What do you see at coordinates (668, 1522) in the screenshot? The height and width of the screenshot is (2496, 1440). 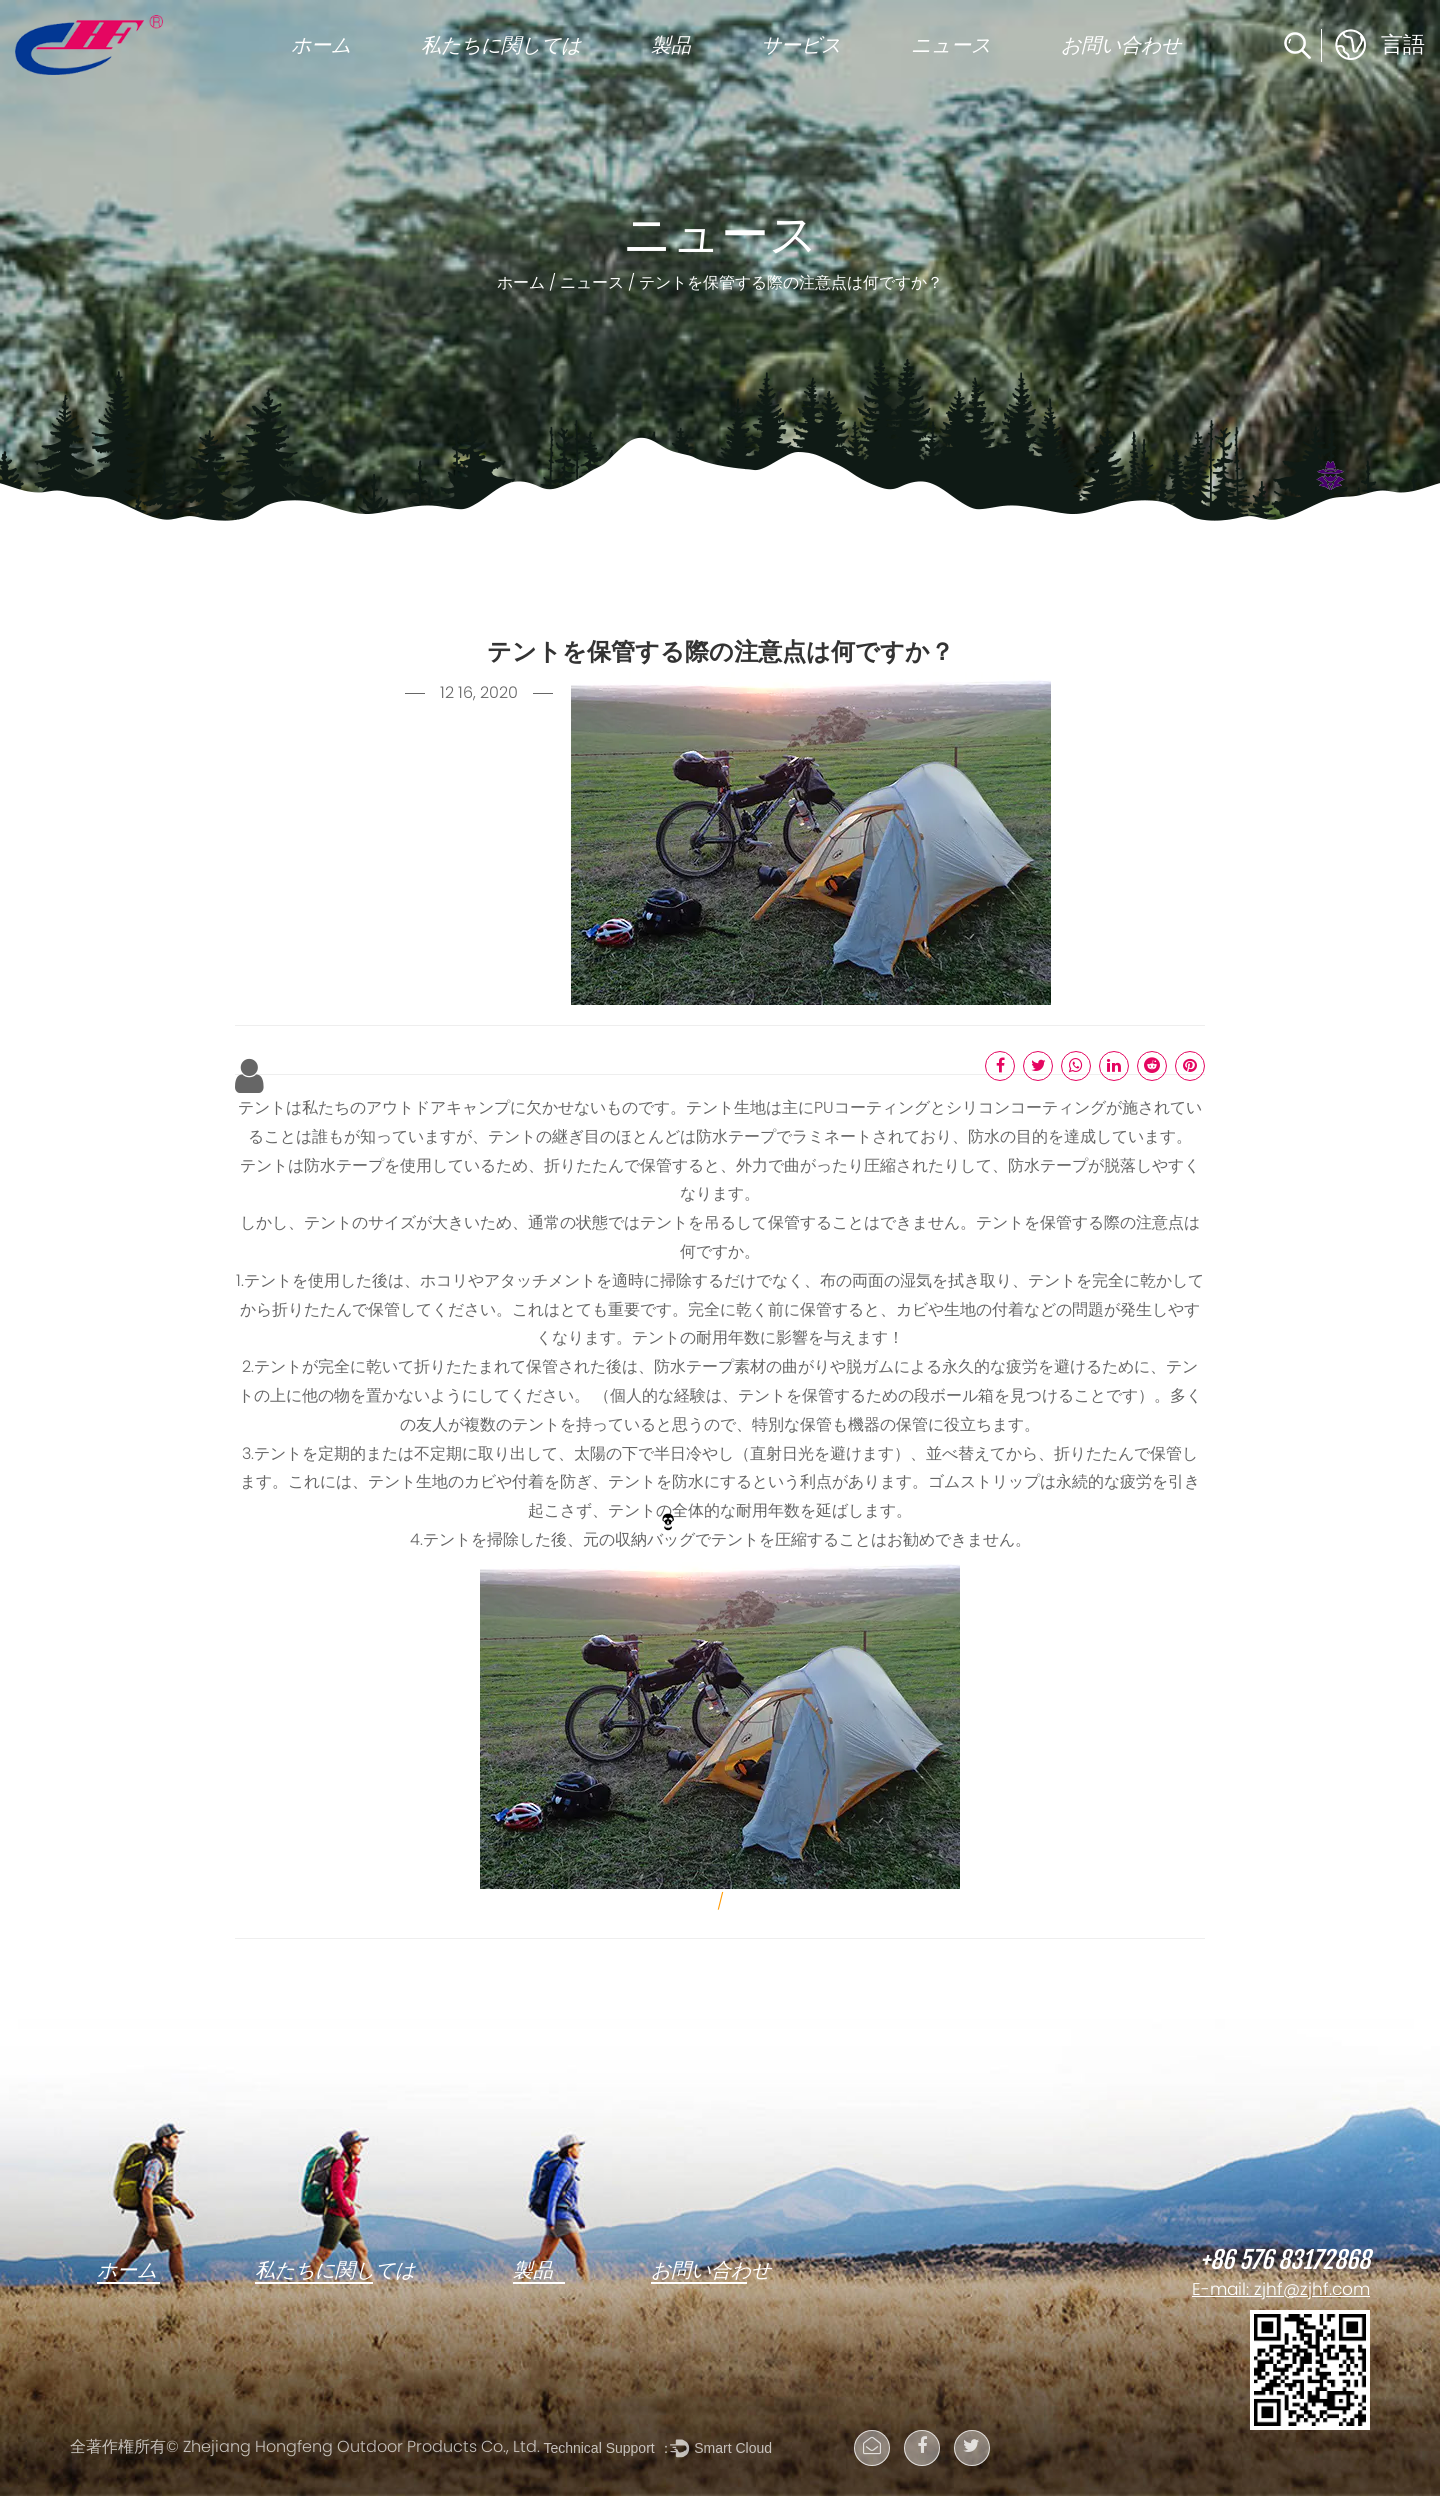 I see `dark humor or comedy category in a game` at bounding box center [668, 1522].